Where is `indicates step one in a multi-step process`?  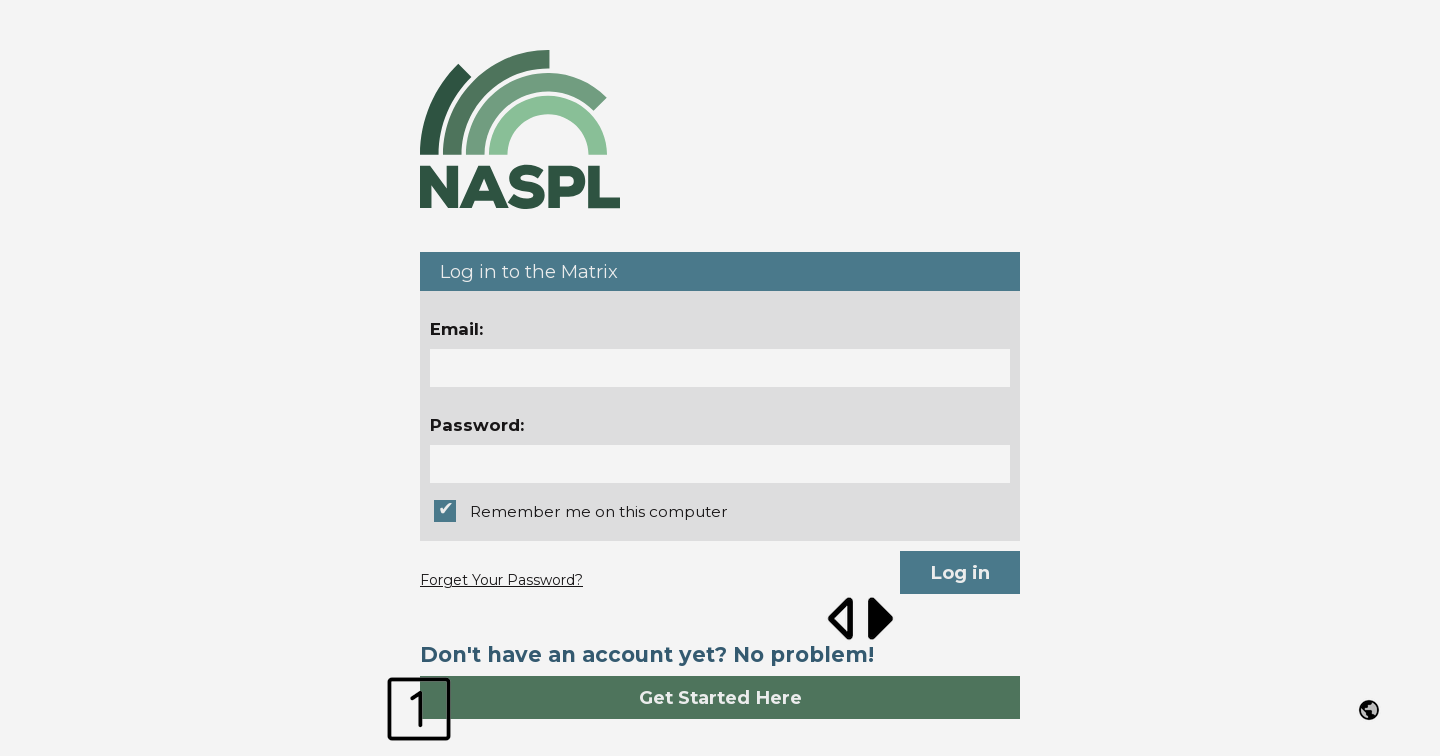 indicates step one in a multi-step process is located at coordinates (419, 709).